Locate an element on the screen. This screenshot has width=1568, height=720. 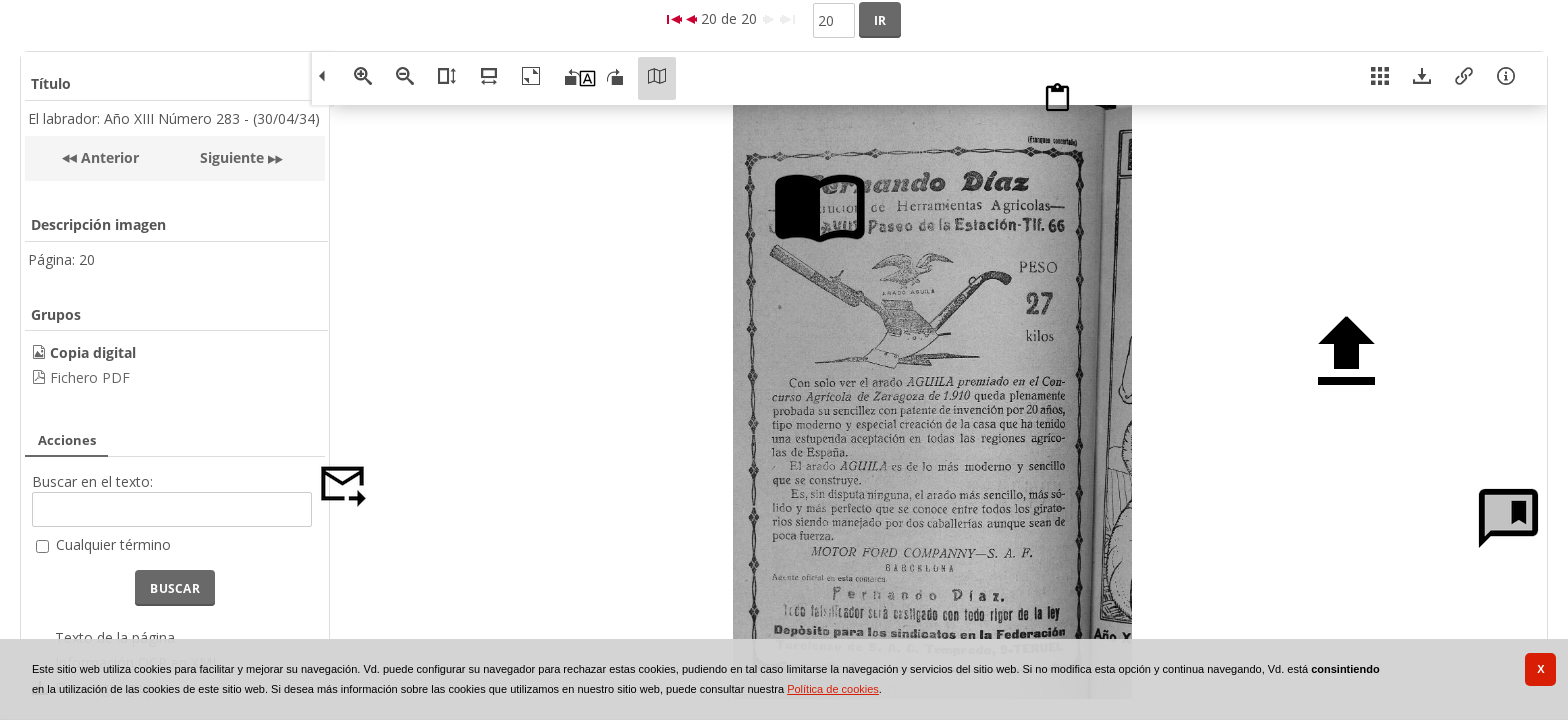
forward an email to another recipient is located at coordinates (342, 483).